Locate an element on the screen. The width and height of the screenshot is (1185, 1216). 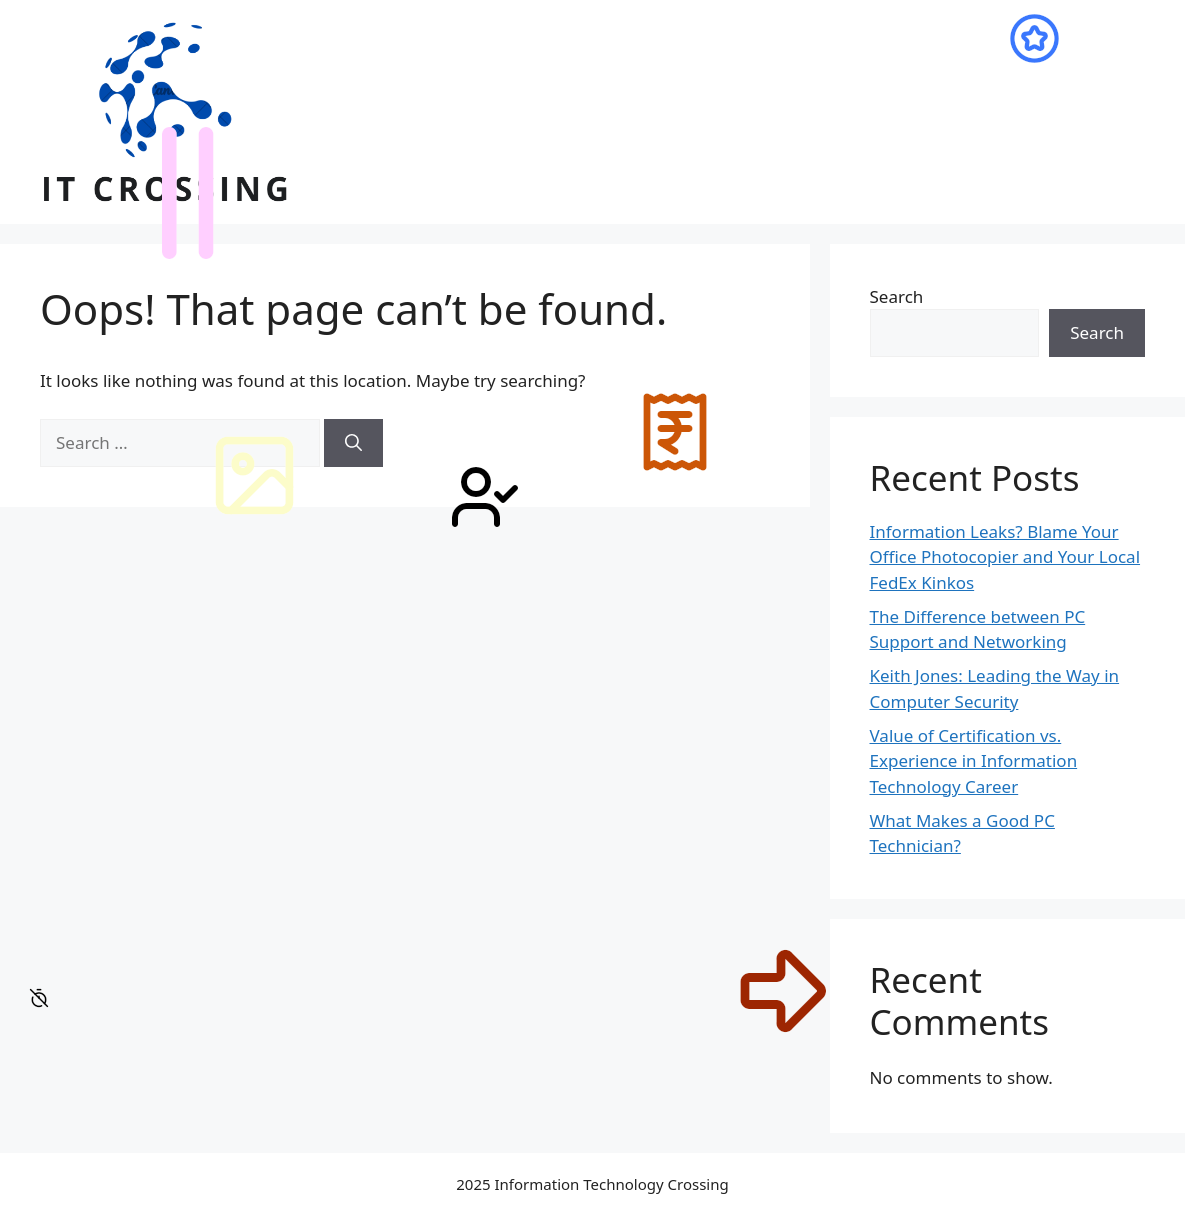
view or open an image file is located at coordinates (254, 475).